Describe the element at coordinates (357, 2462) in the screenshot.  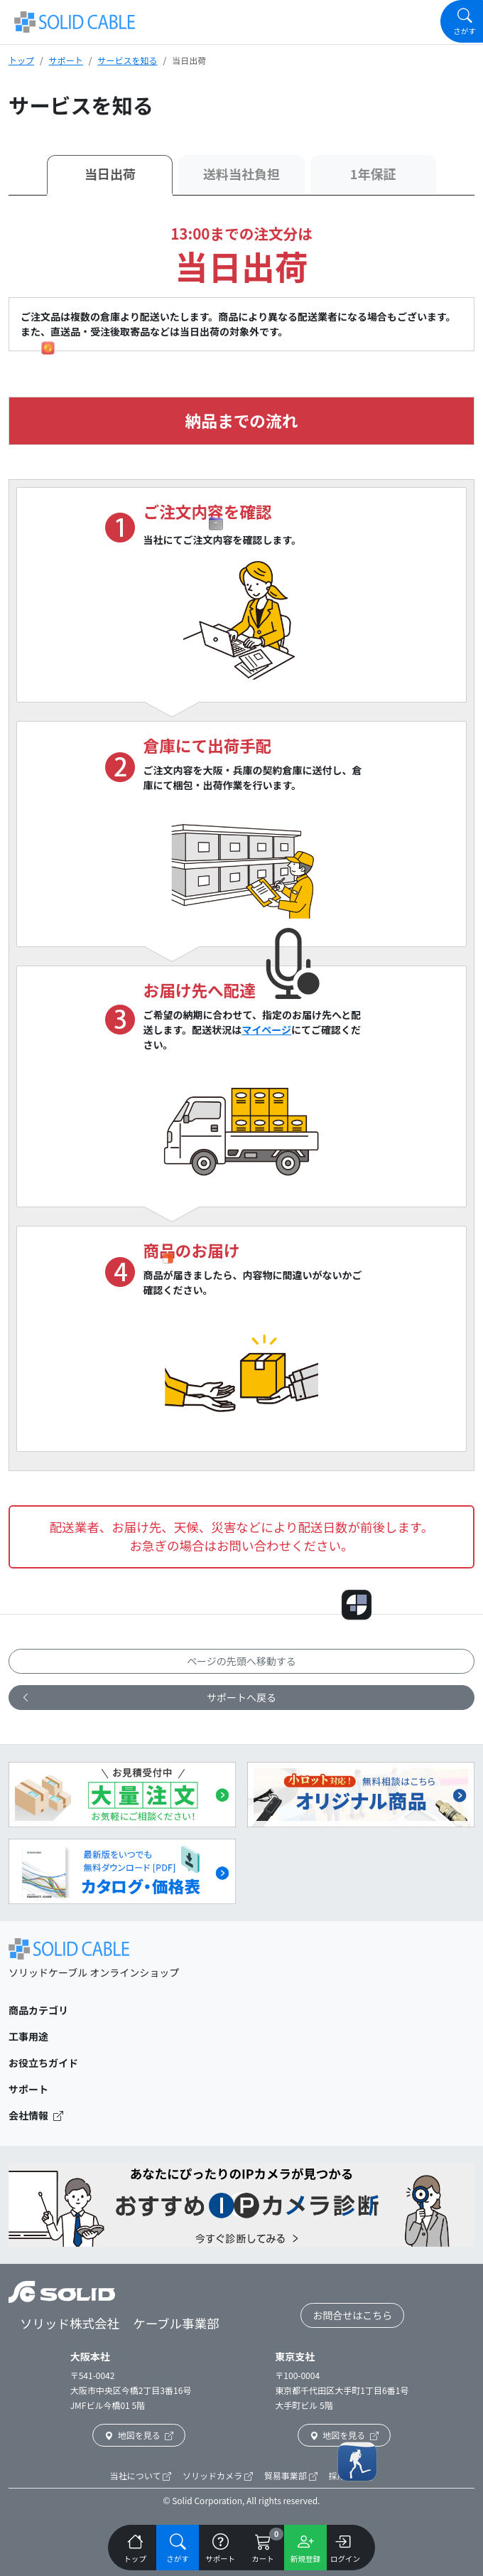
I see `open subsurface dive logging app` at that location.